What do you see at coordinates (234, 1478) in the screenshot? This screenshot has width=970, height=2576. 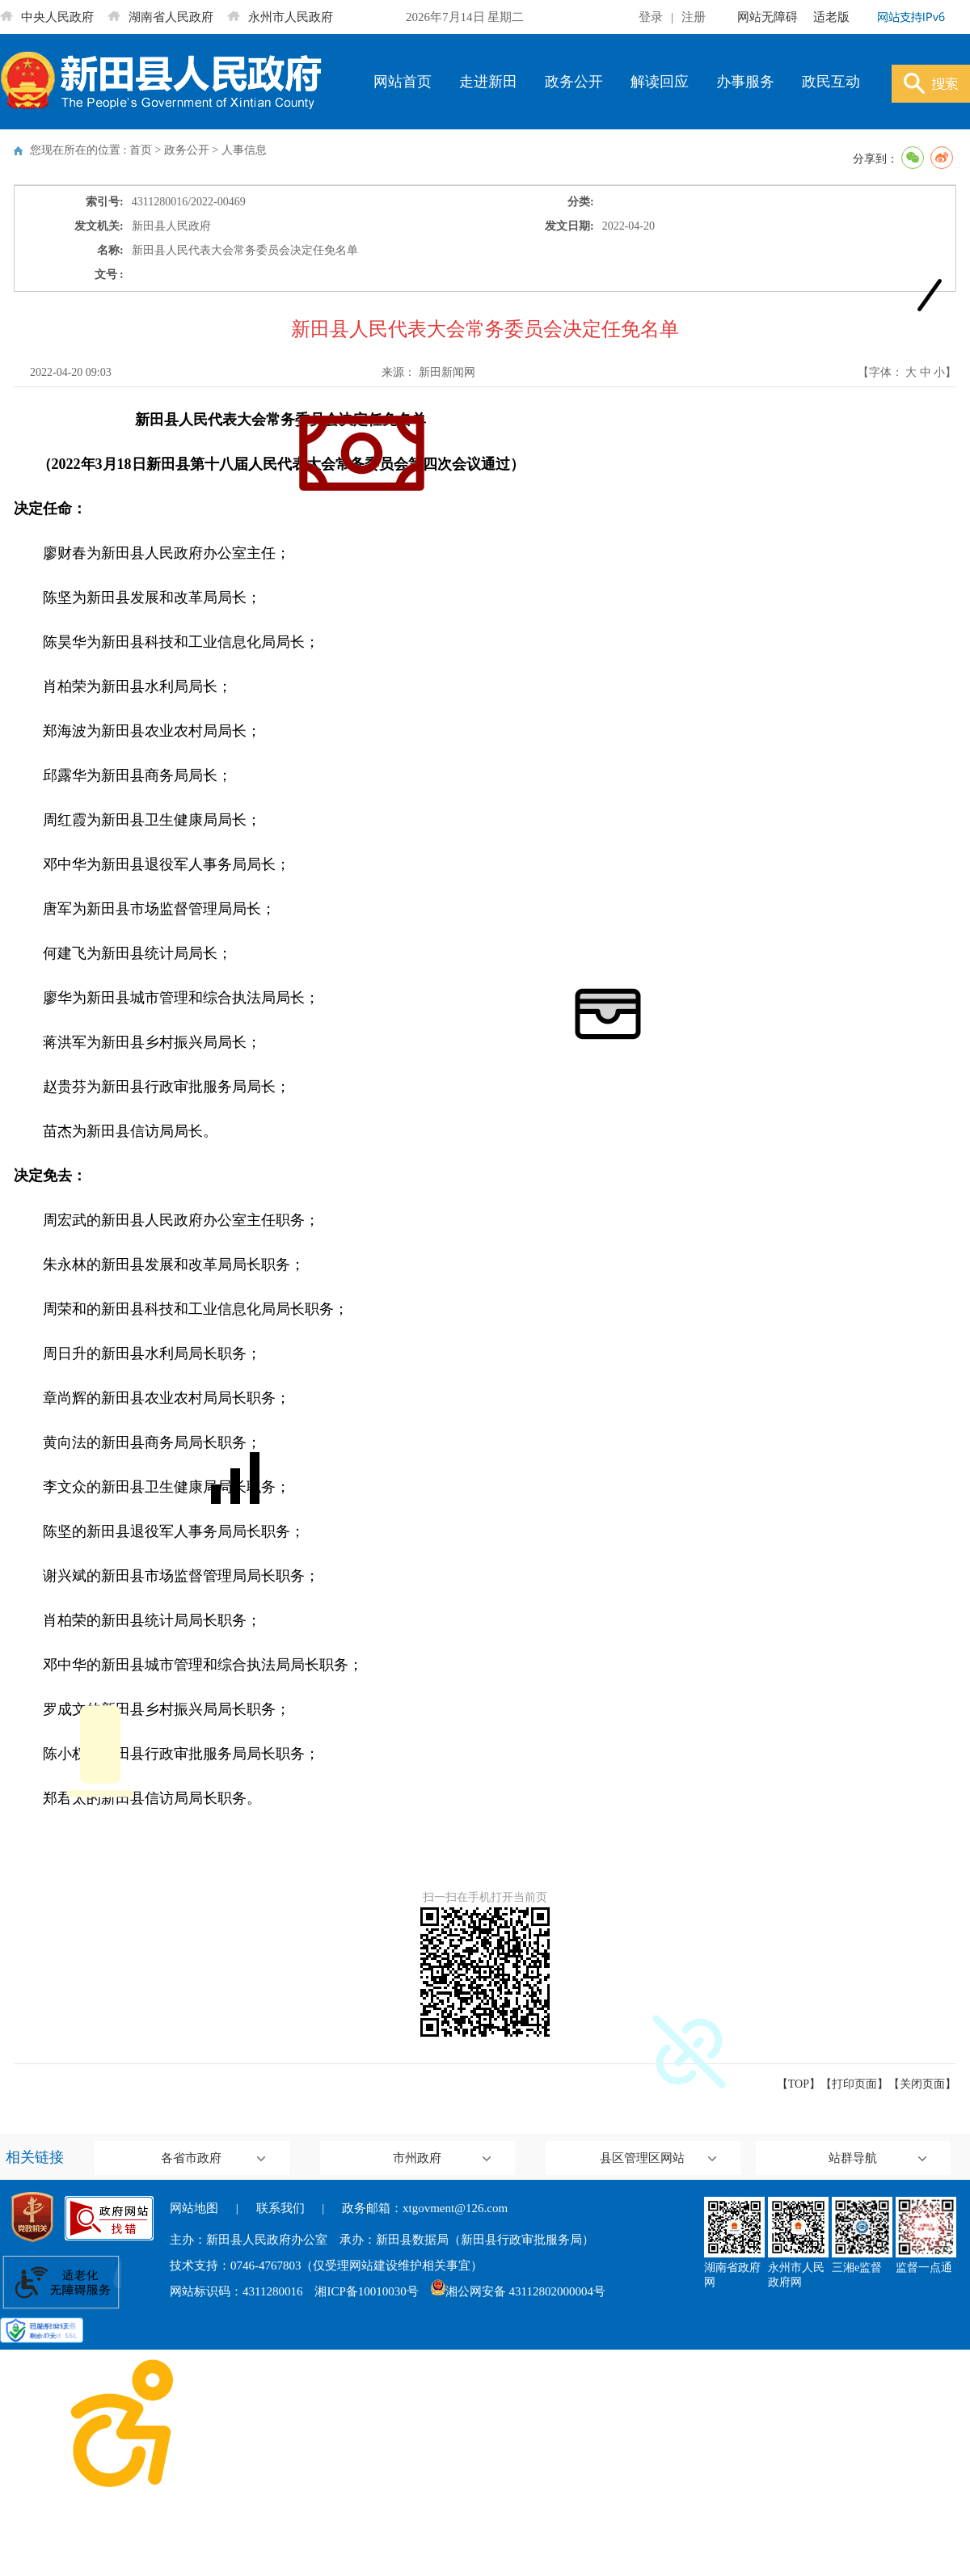 I see `indicates cellular network signal strength` at bounding box center [234, 1478].